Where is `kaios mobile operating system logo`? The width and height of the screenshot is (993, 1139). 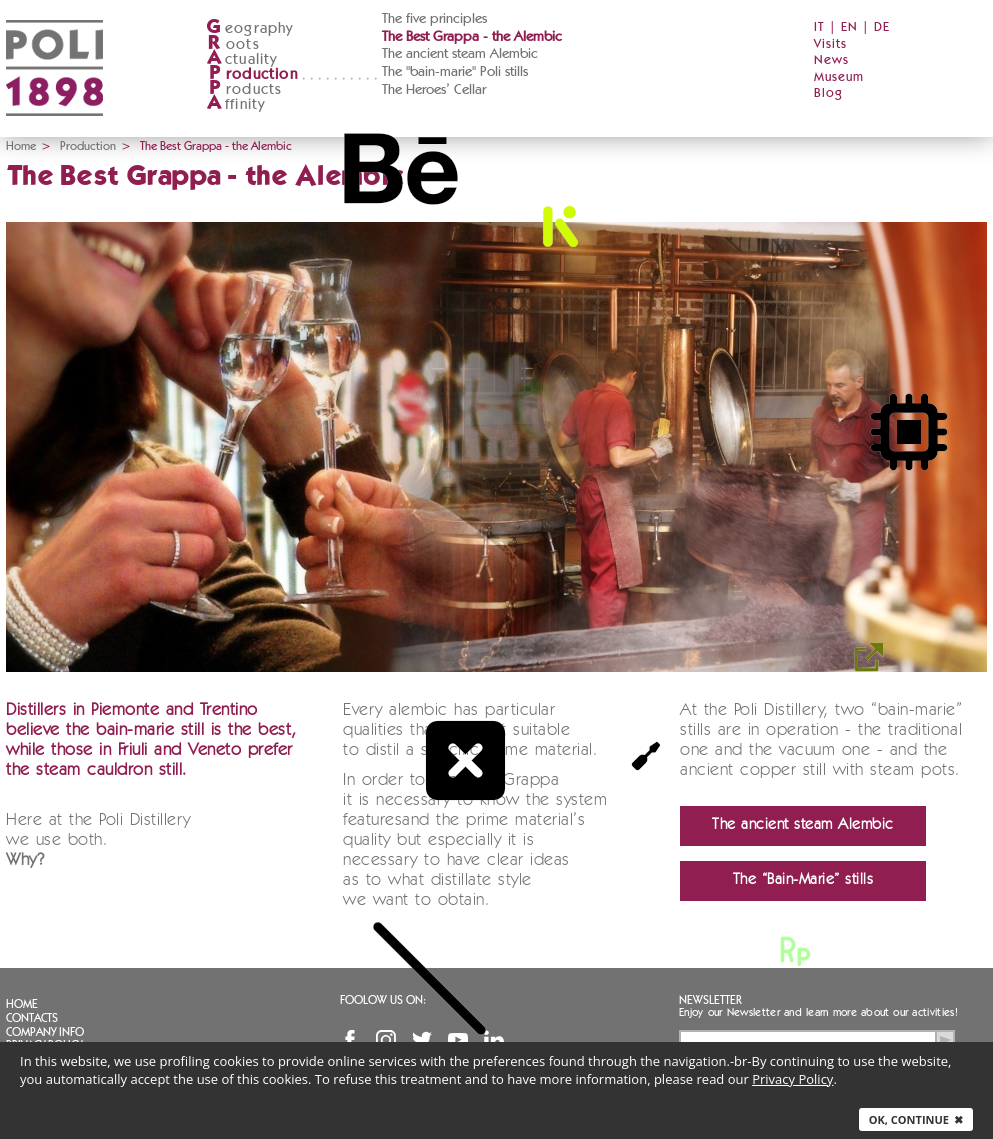
kaios mobile operating system logo is located at coordinates (560, 226).